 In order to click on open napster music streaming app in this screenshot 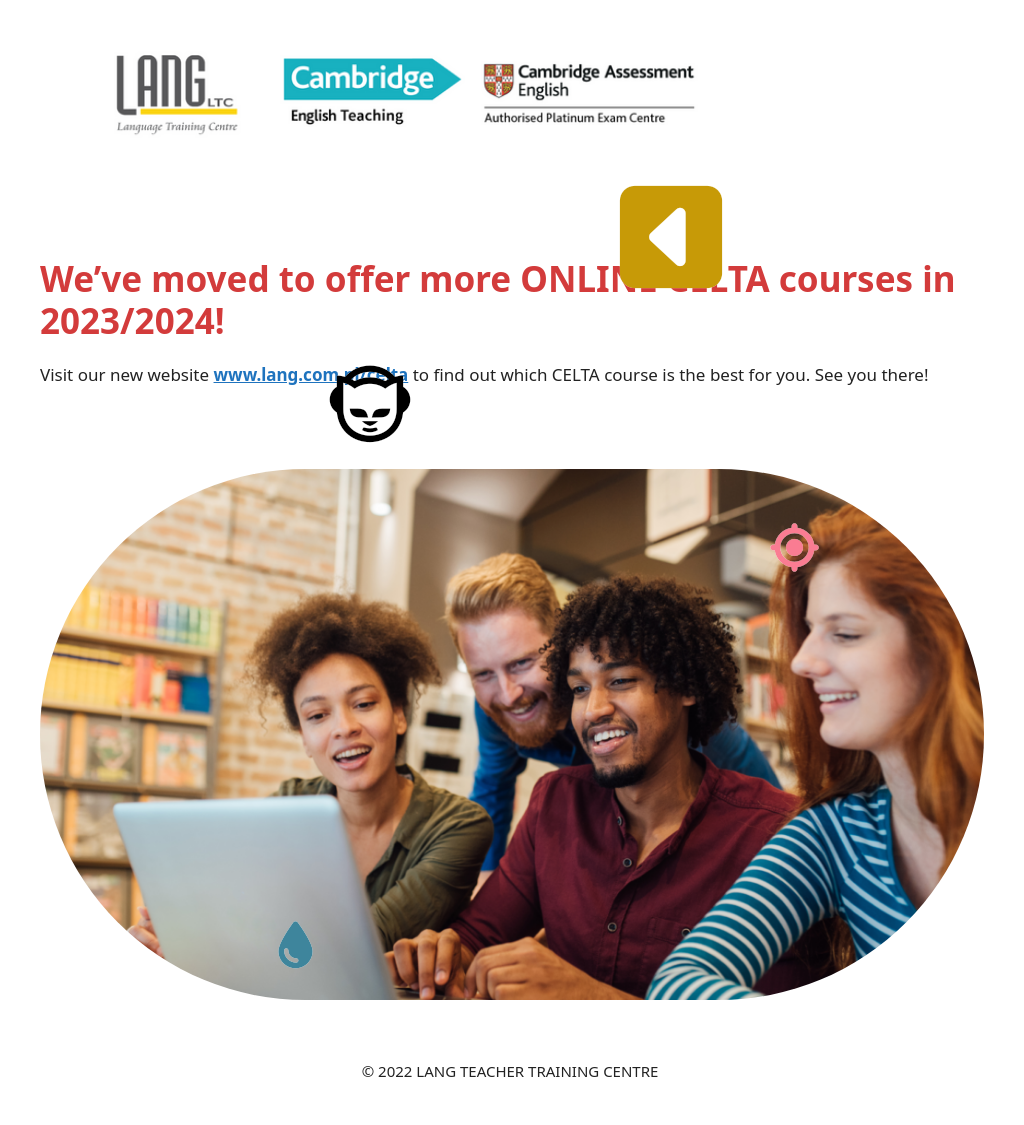, I will do `click(370, 402)`.